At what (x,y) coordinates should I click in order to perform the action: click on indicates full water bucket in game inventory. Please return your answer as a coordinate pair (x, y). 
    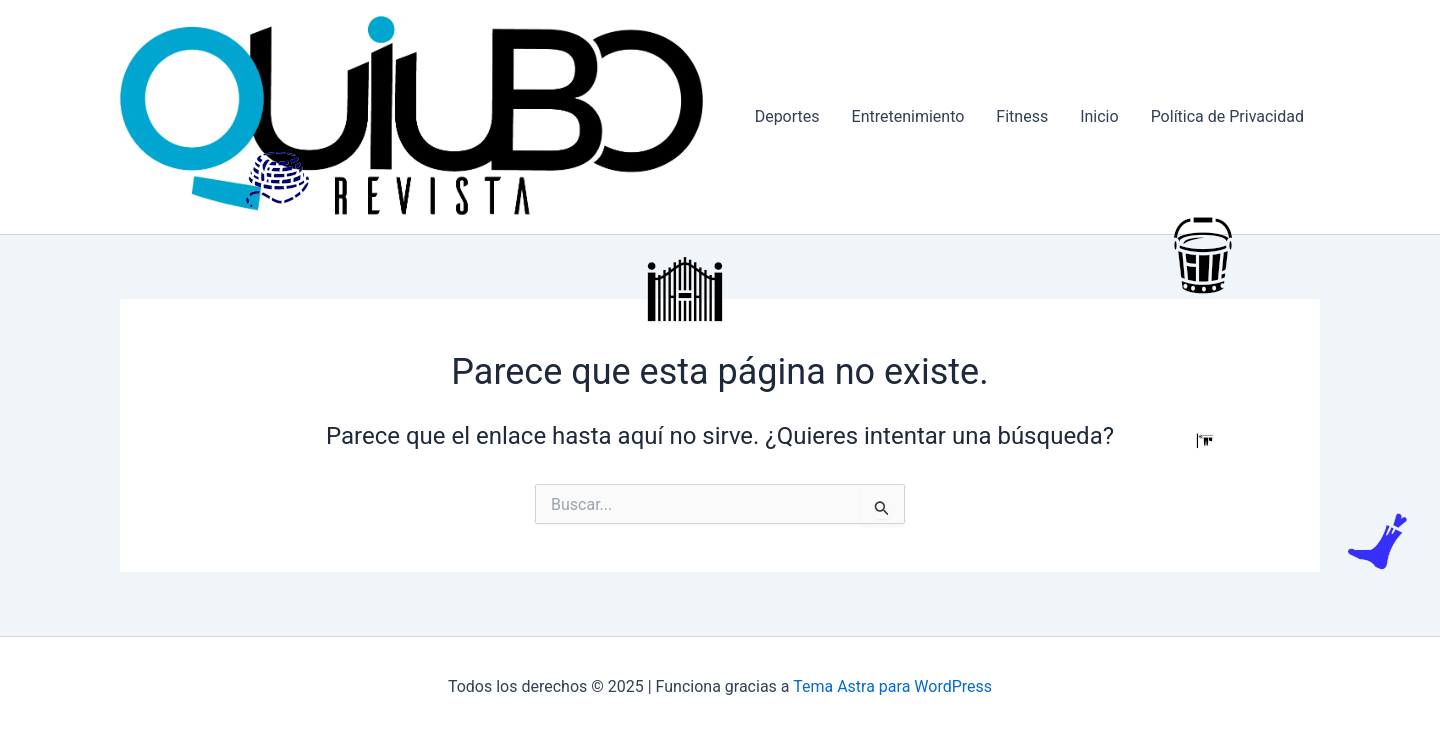
    Looking at the image, I should click on (1203, 253).